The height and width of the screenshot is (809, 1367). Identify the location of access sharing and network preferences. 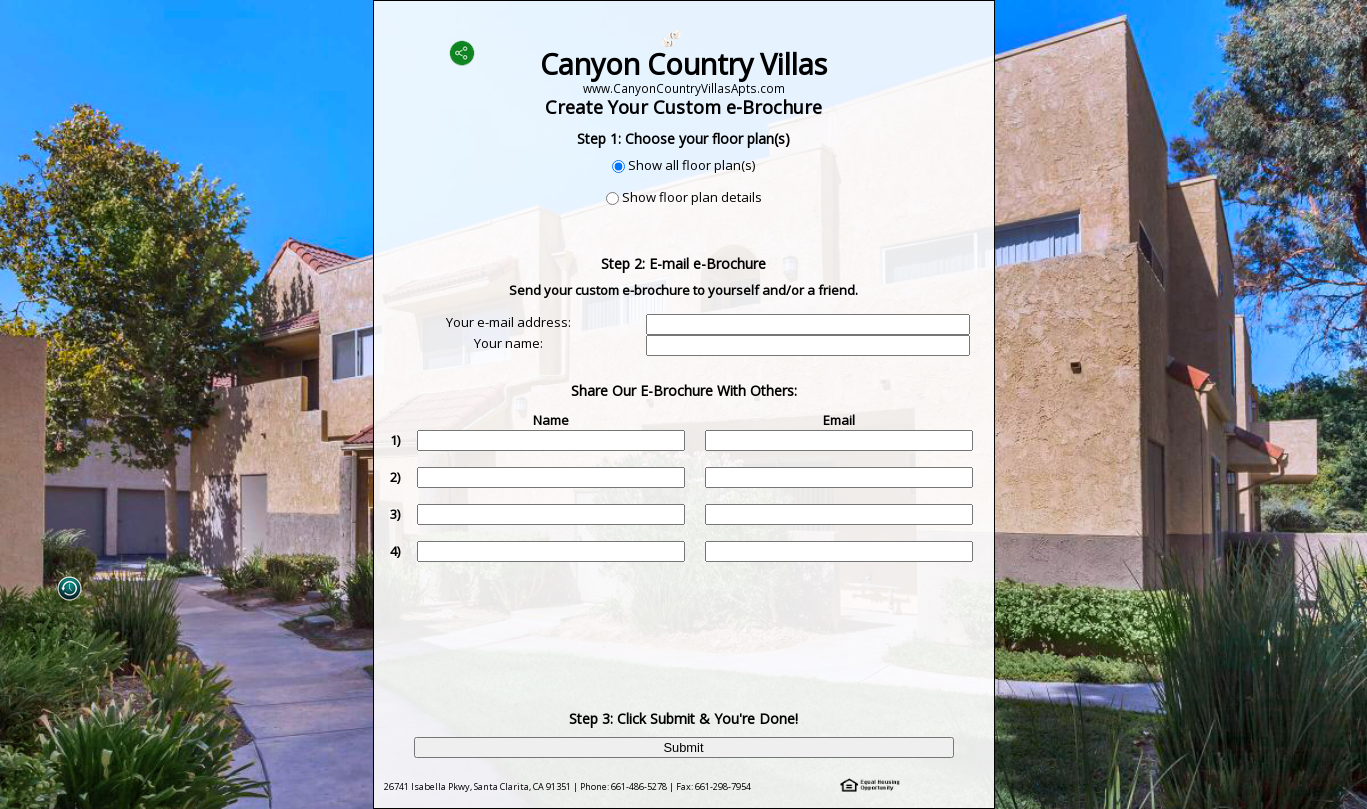
(462, 53).